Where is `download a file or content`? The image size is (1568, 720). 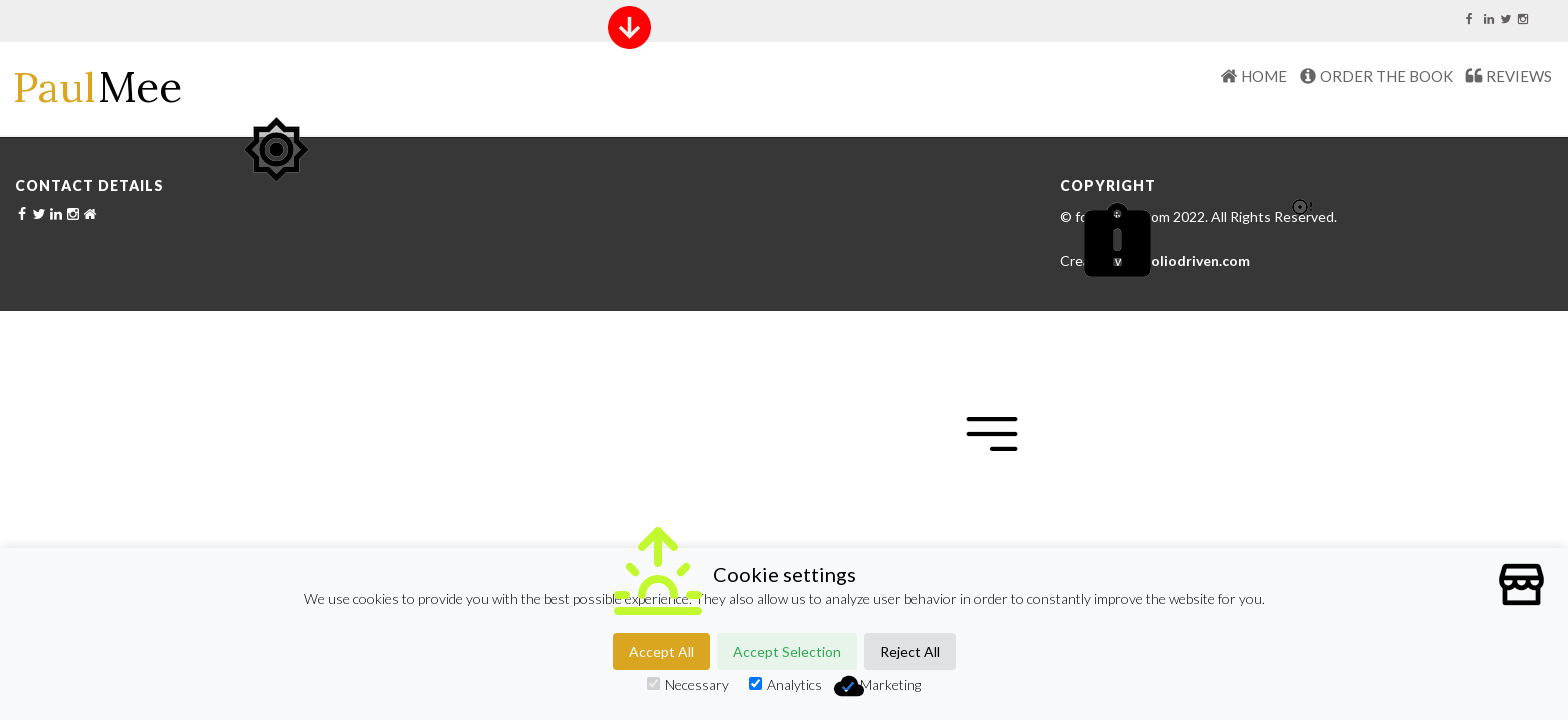 download a file or content is located at coordinates (629, 27).